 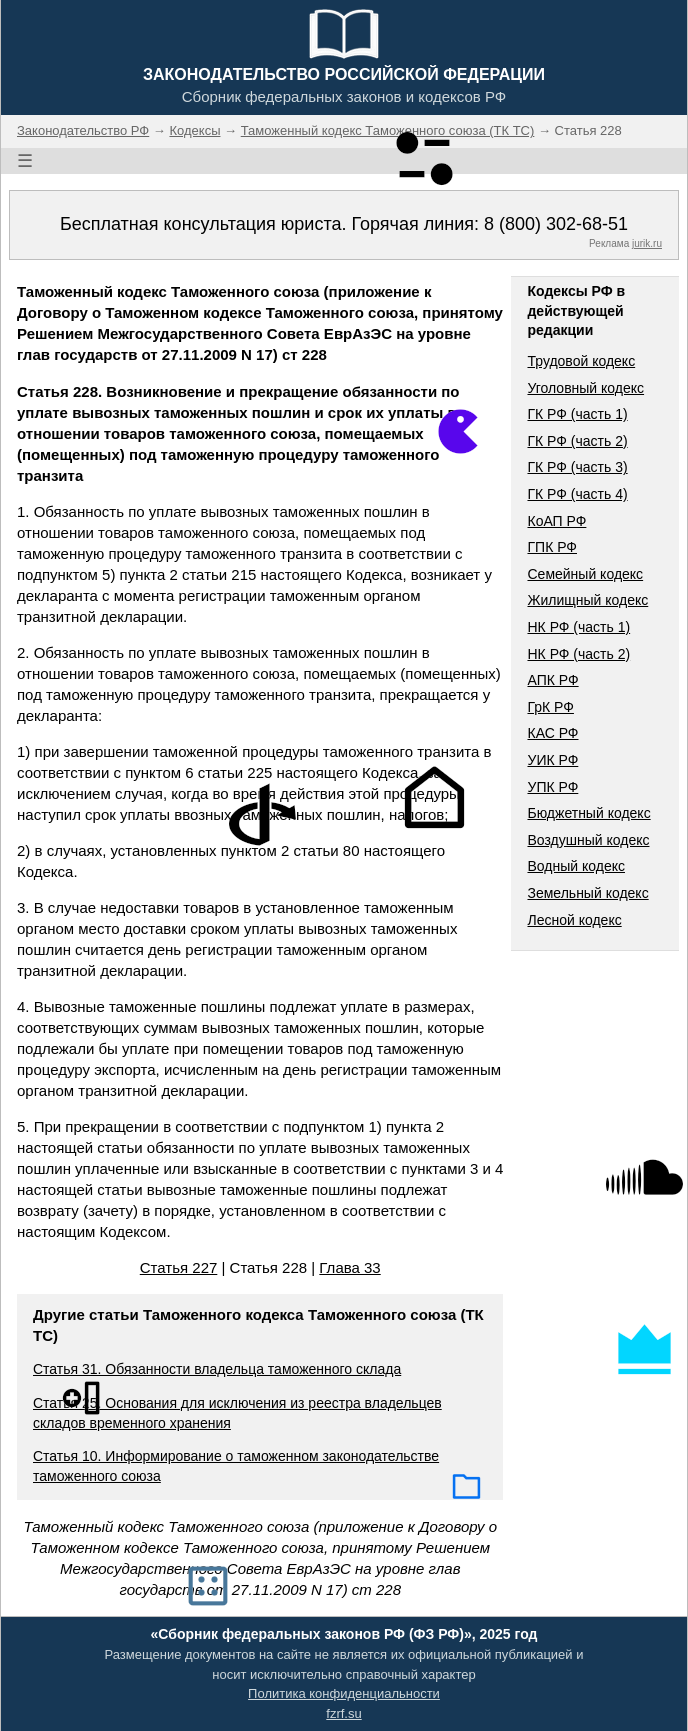 What do you see at coordinates (434, 798) in the screenshot?
I see `navigate to home screen` at bounding box center [434, 798].